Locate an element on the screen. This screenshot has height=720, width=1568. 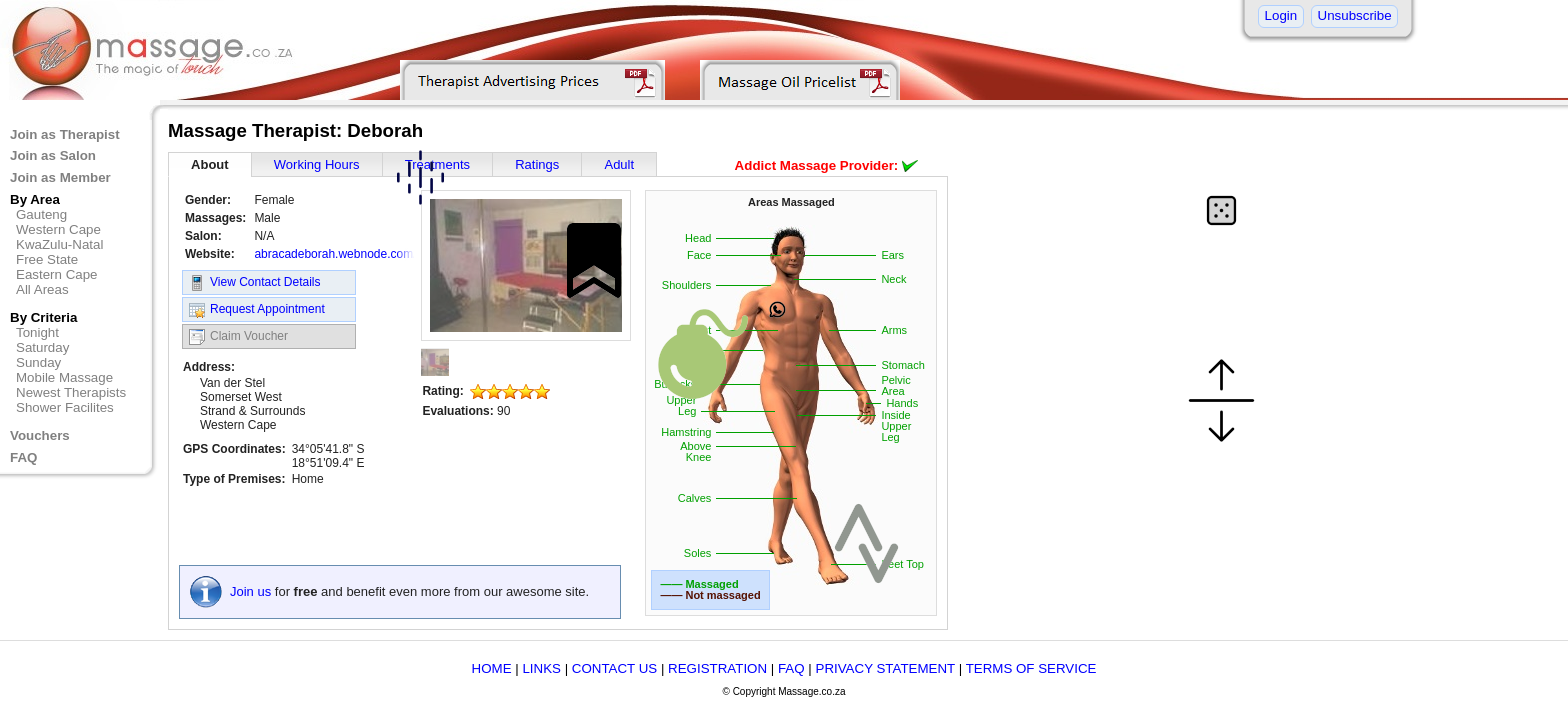
save this item for later is located at coordinates (594, 259).